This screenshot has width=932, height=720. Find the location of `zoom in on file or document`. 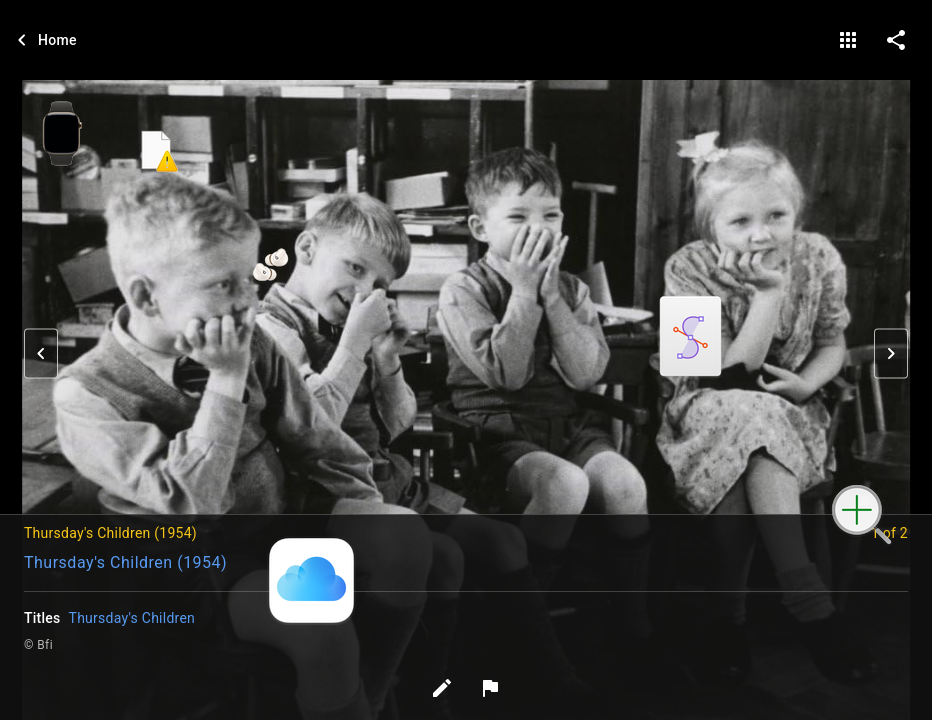

zoom in on file or document is located at coordinates (861, 514).